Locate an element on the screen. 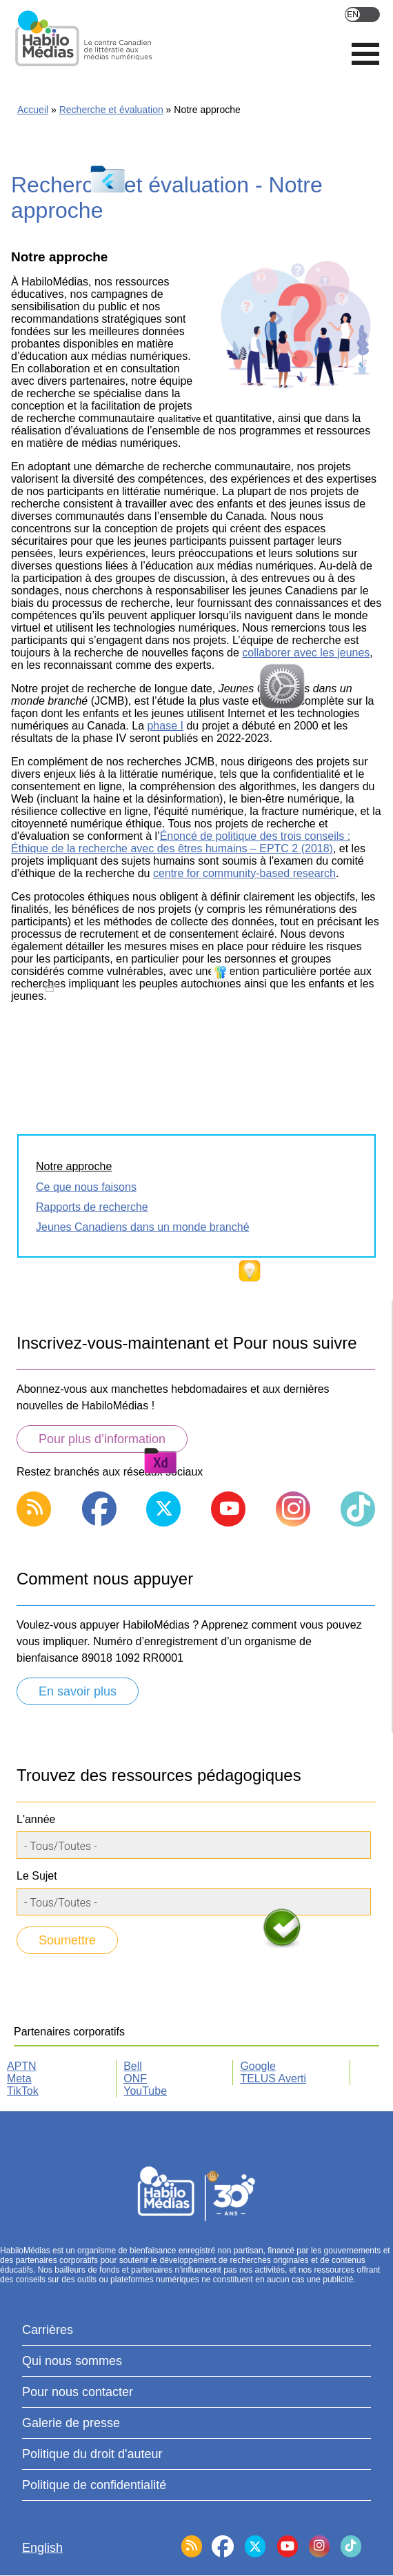  open flutter project folder is located at coordinates (108, 180).